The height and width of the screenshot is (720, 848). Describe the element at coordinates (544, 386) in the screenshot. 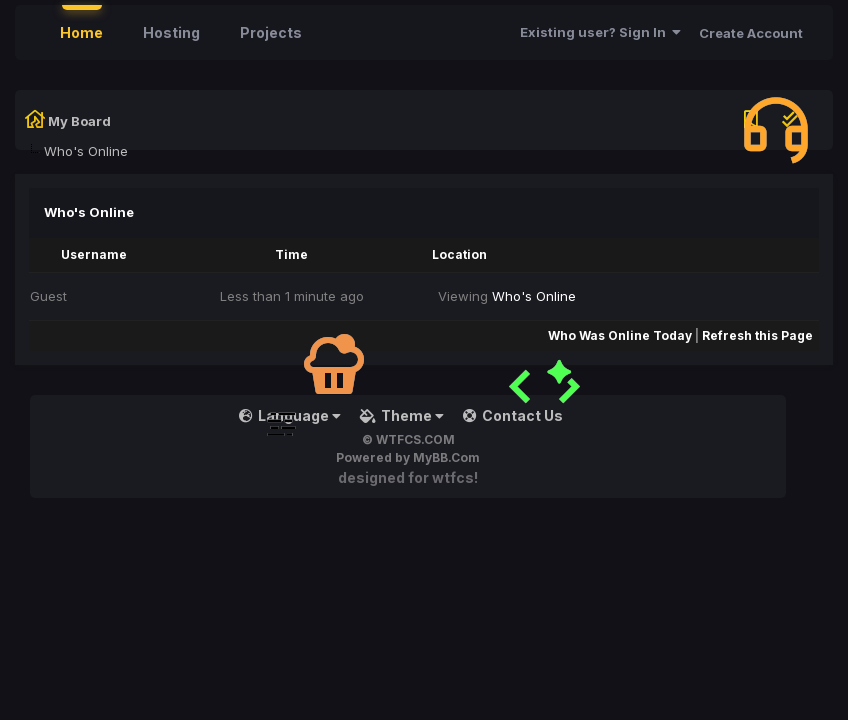

I see `access AI-powered code assistance` at that location.